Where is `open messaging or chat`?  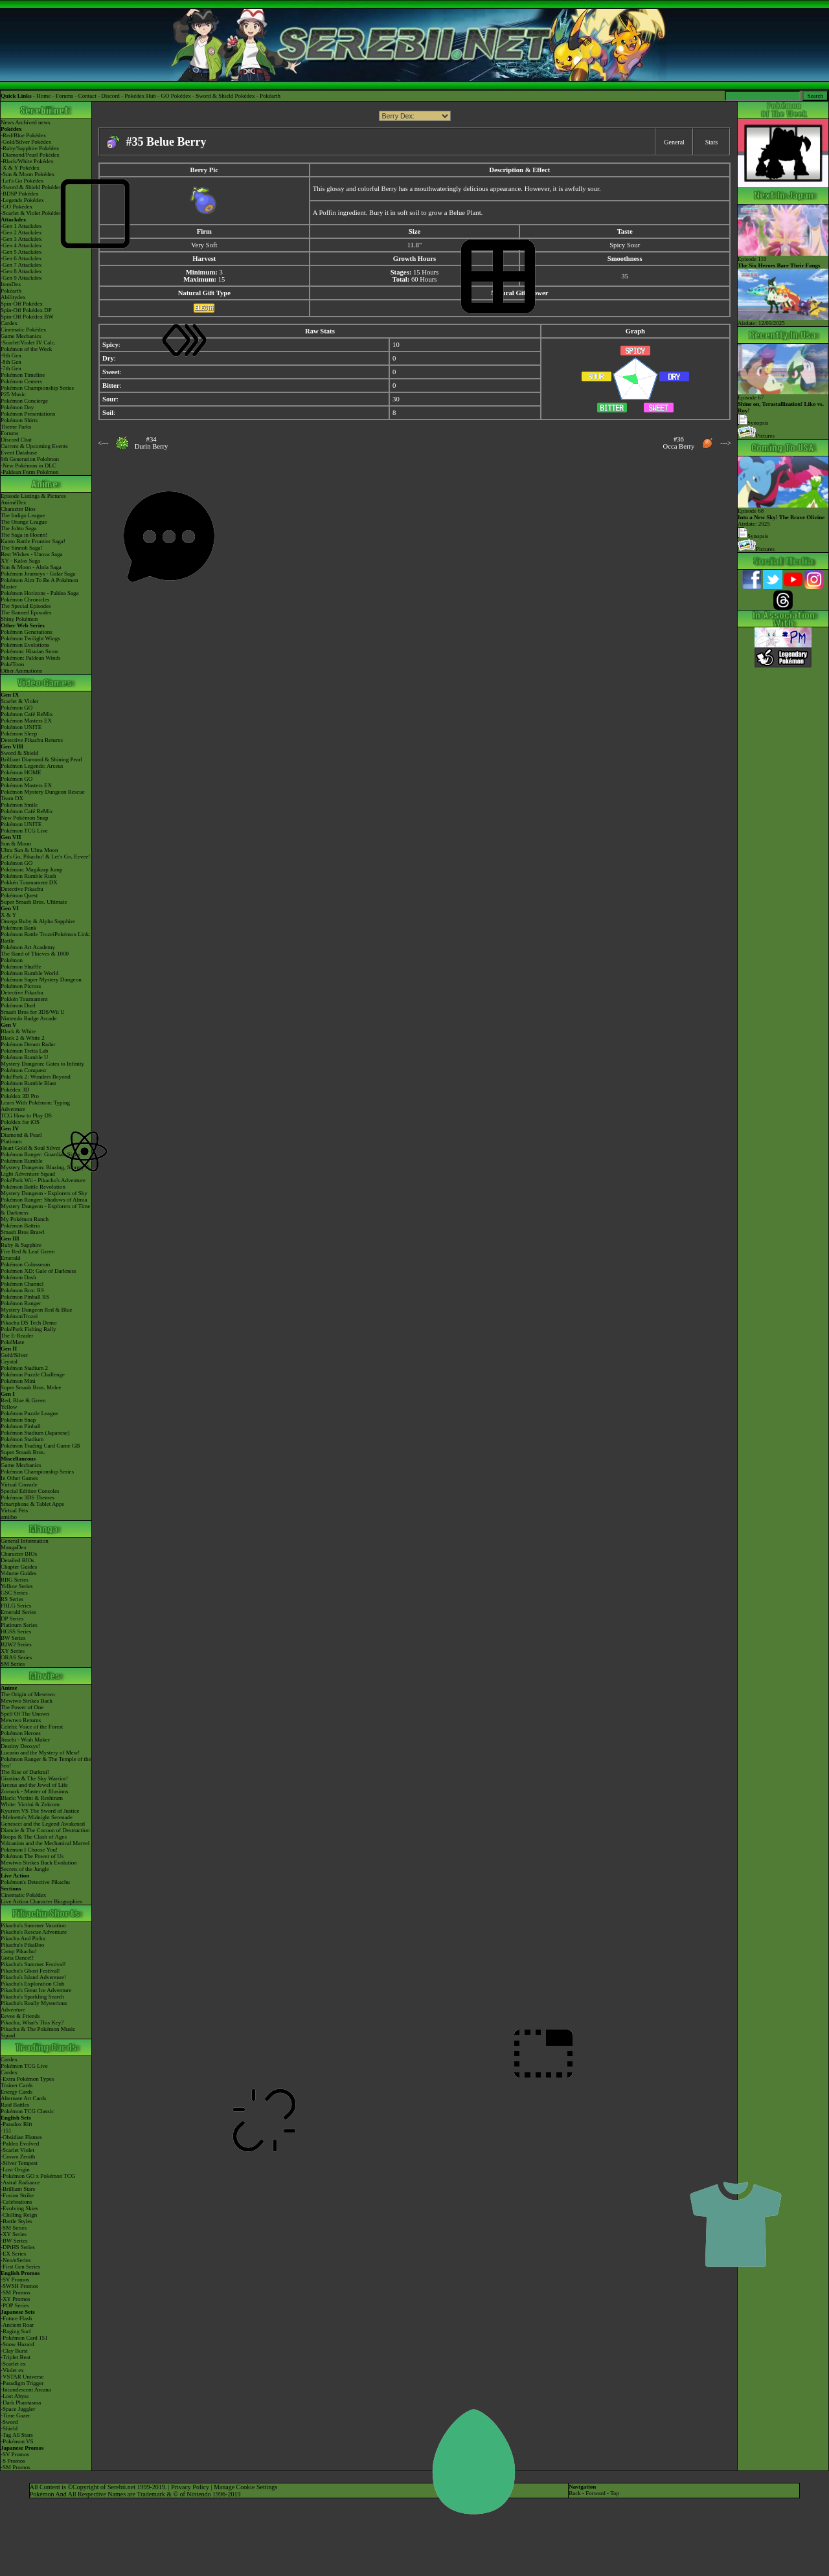
open messaging or chat is located at coordinates (169, 537).